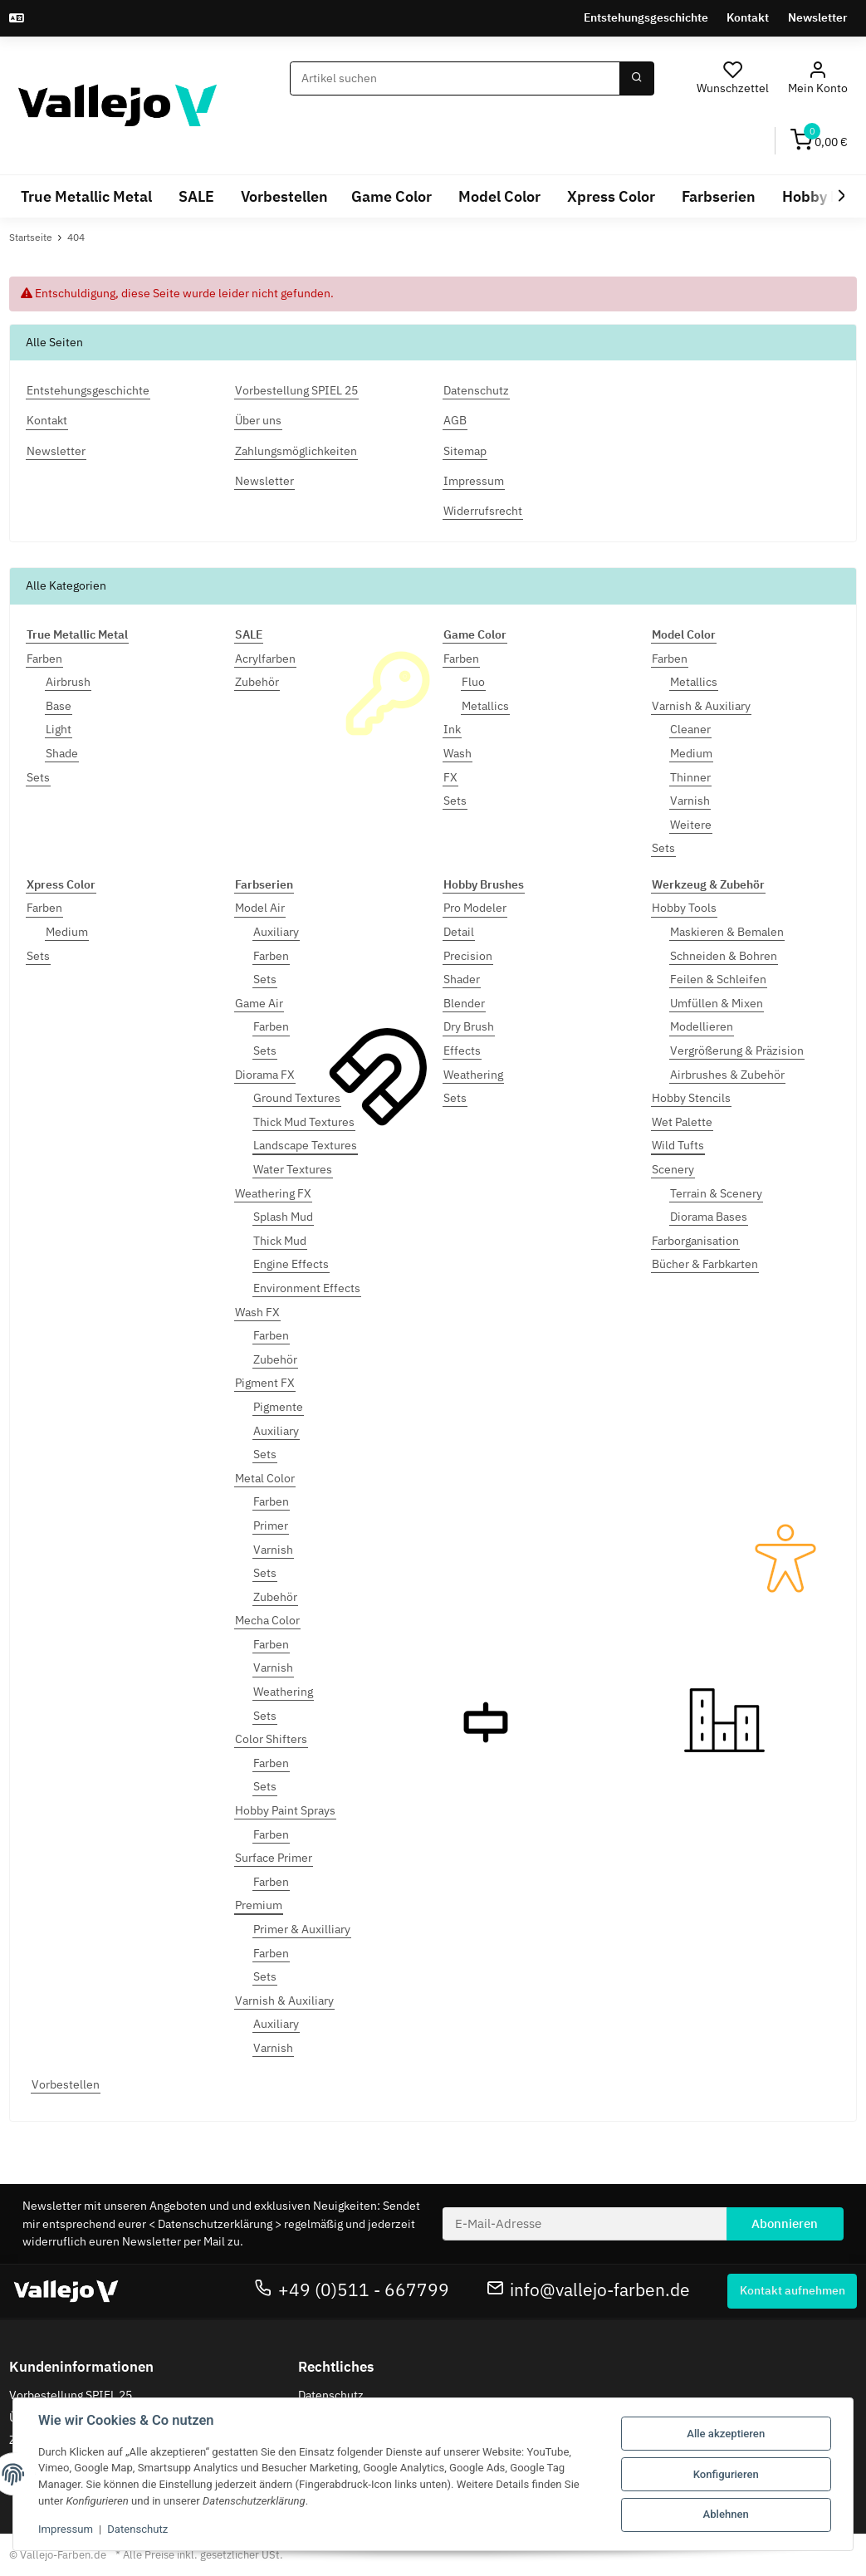 The height and width of the screenshot is (2576, 866). Describe the element at coordinates (785, 1560) in the screenshot. I see `accessibility settings or features` at that location.